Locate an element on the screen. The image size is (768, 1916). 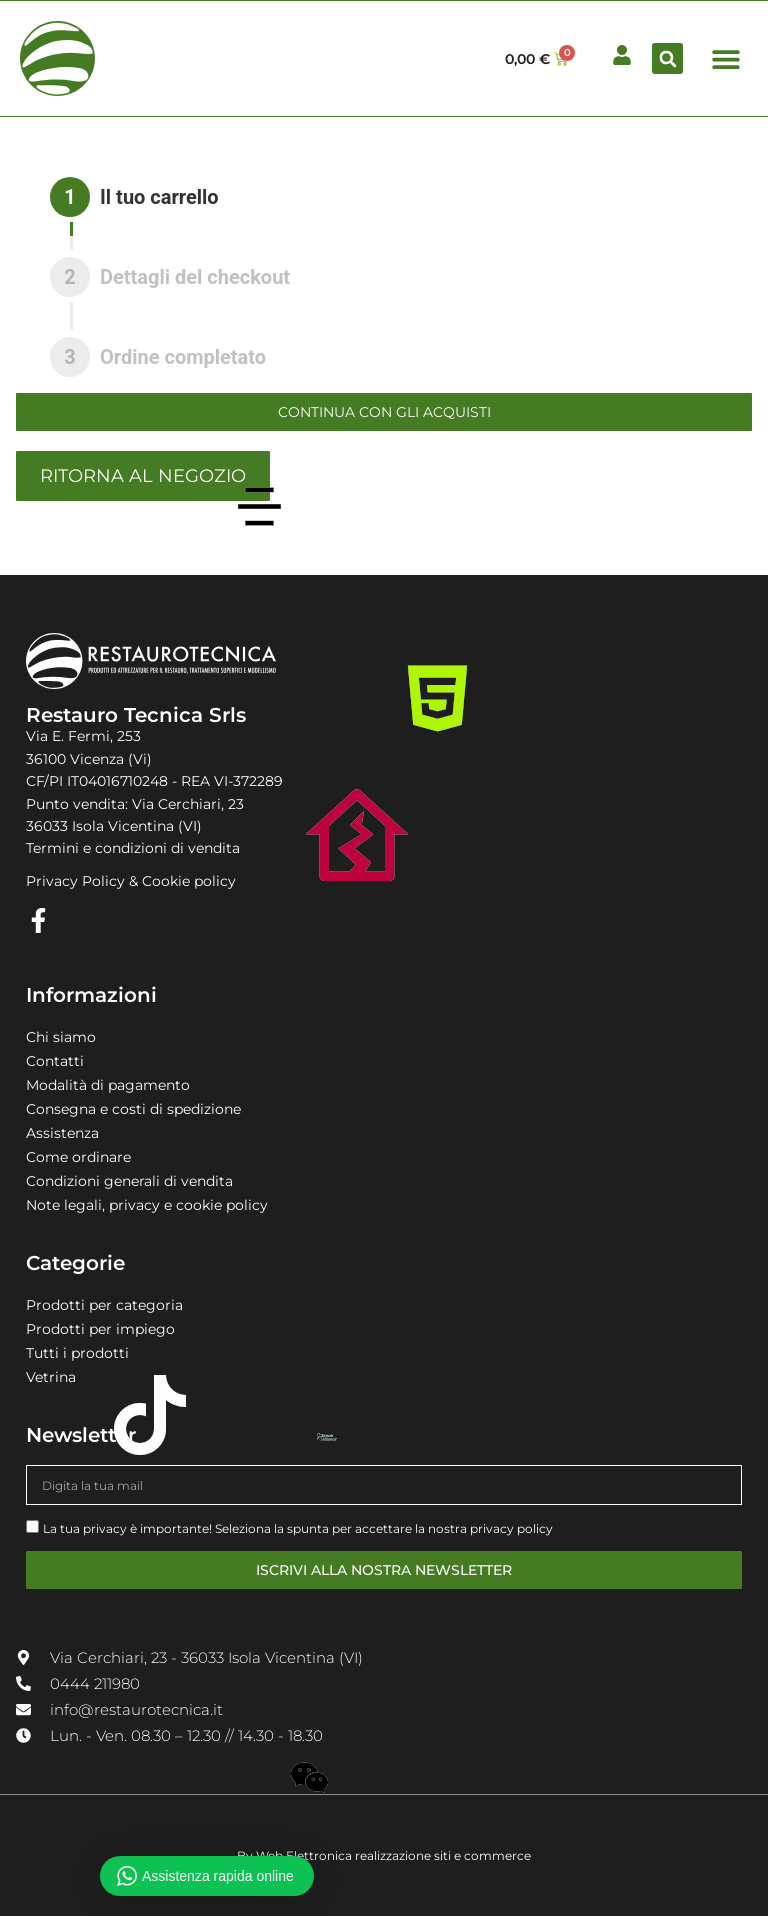
indicates earthquake alert or seismic activity warning is located at coordinates (357, 839).